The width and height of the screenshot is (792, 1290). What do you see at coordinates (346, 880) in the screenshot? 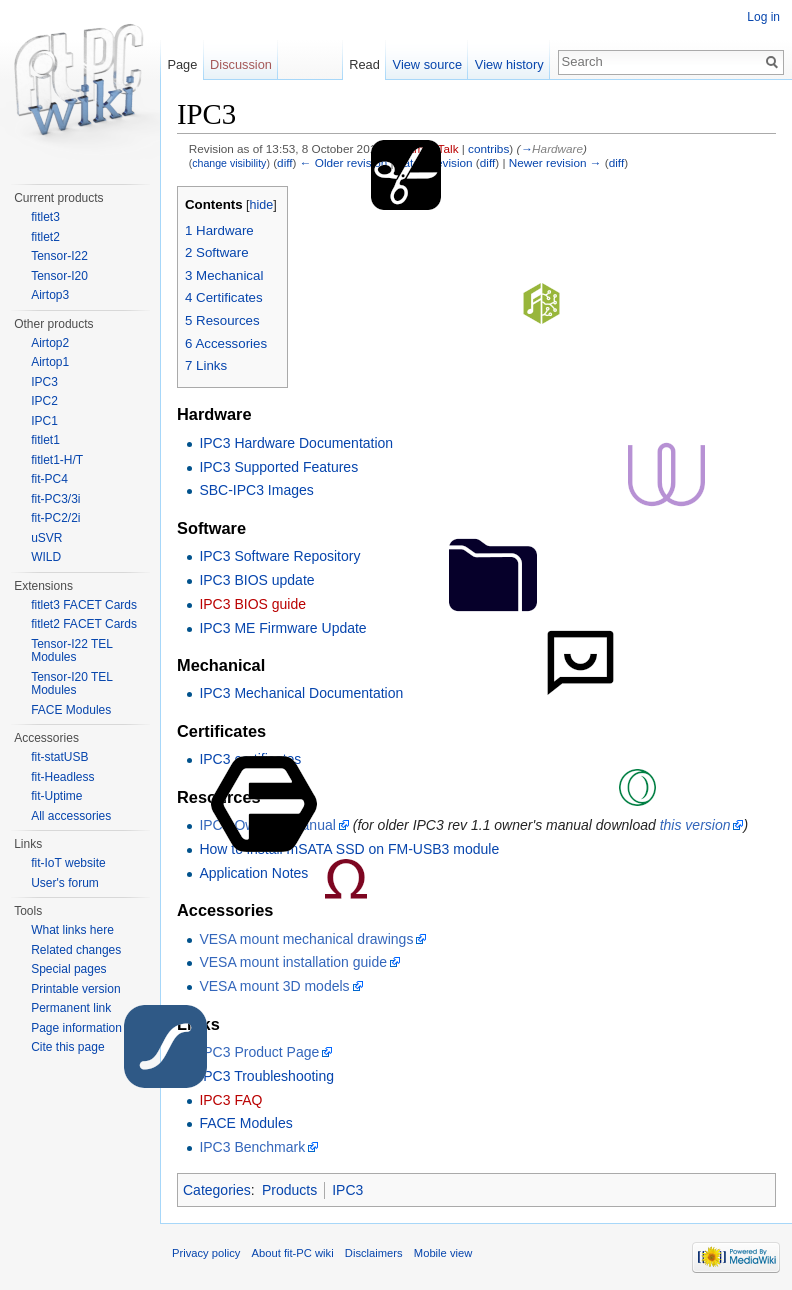
I see `insert omega symbol in text editor` at bounding box center [346, 880].